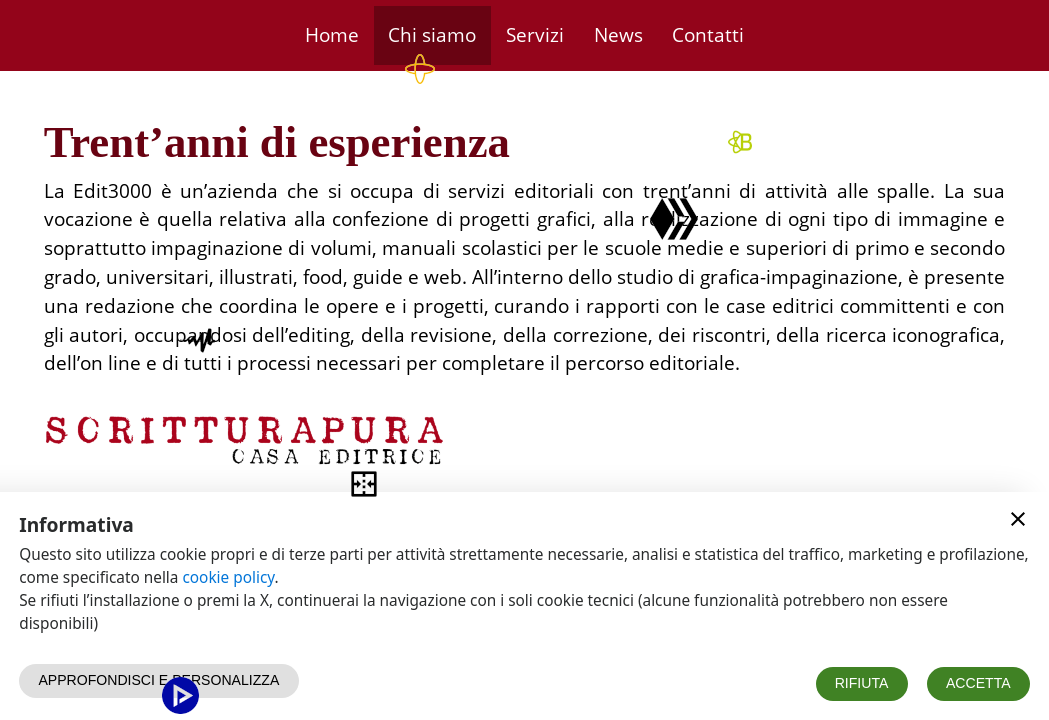 This screenshot has width=1049, height=720. I want to click on merge selected cells horizontally in a table, so click(364, 484).